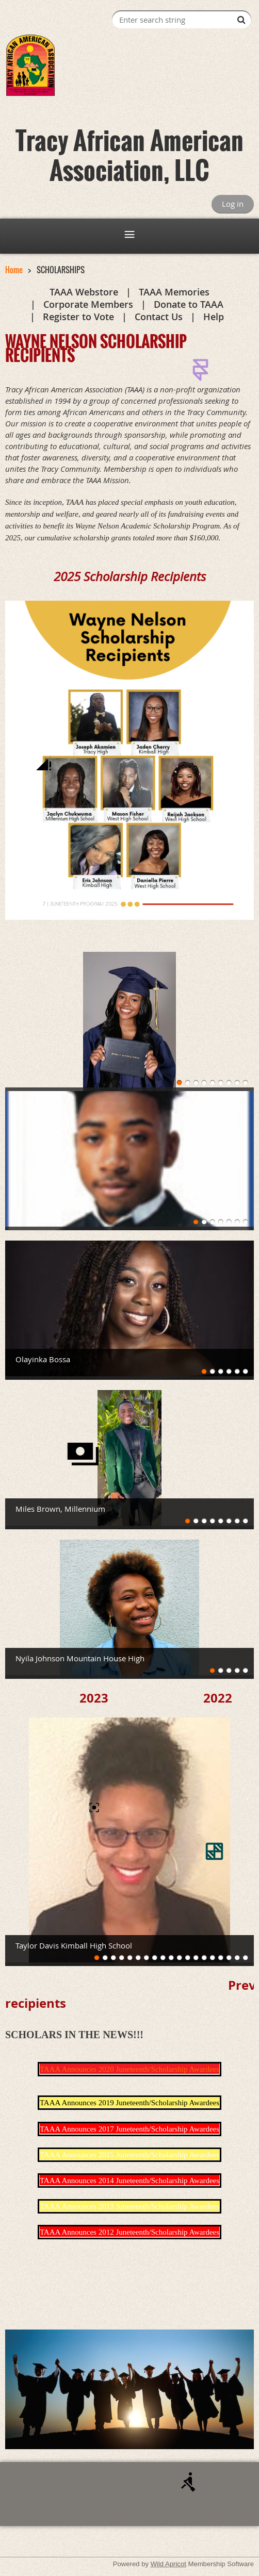 The width and height of the screenshot is (259, 2576). What do you see at coordinates (200, 370) in the screenshot?
I see `open Framer design tool` at bounding box center [200, 370].